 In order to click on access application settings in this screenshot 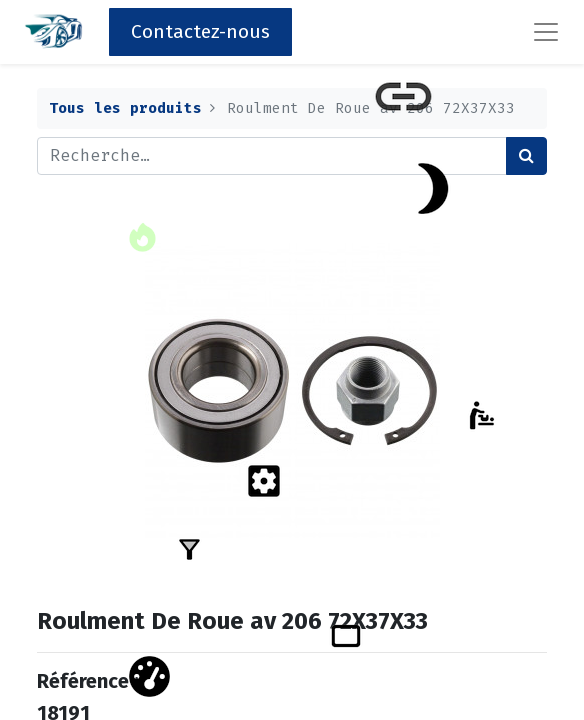, I will do `click(264, 481)`.